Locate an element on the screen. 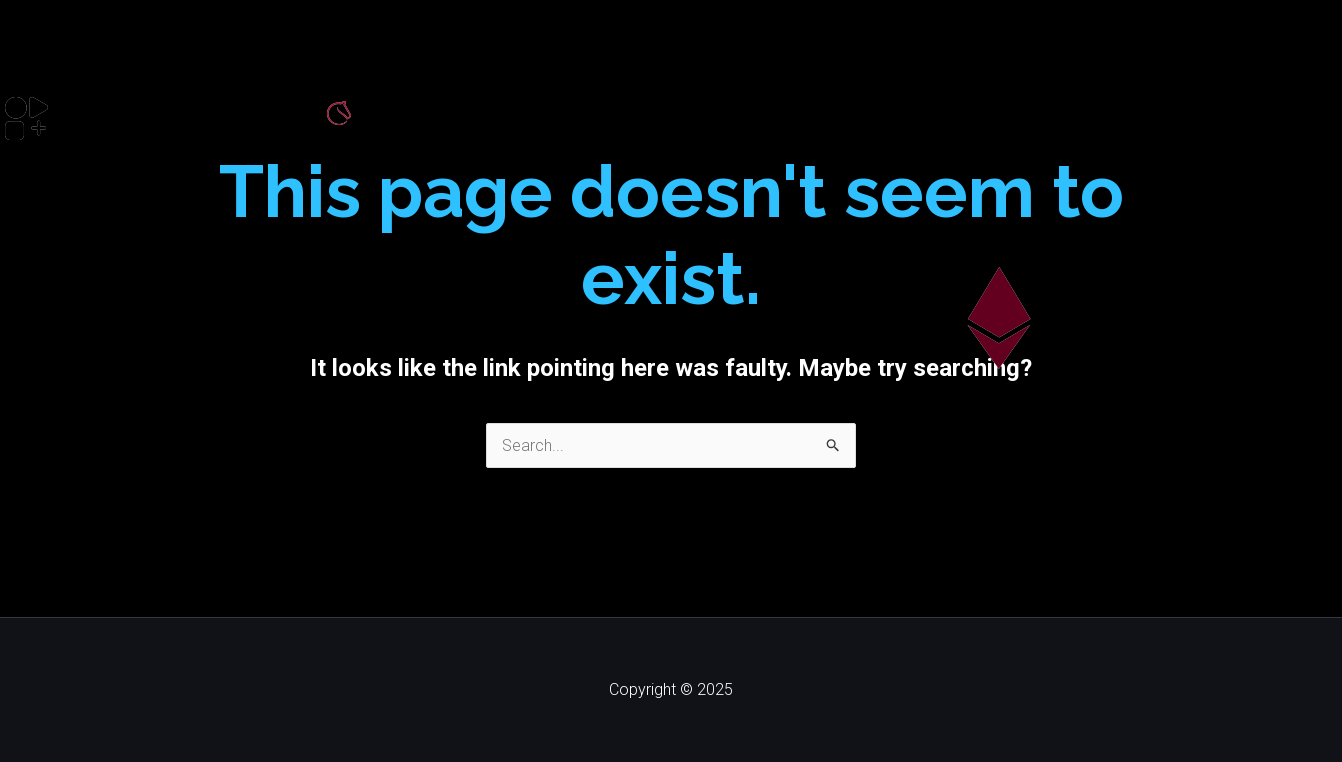 Image resolution: width=1342 pixels, height=762 pixels. open the lichess chess platform is located at coordinates (339, 113).